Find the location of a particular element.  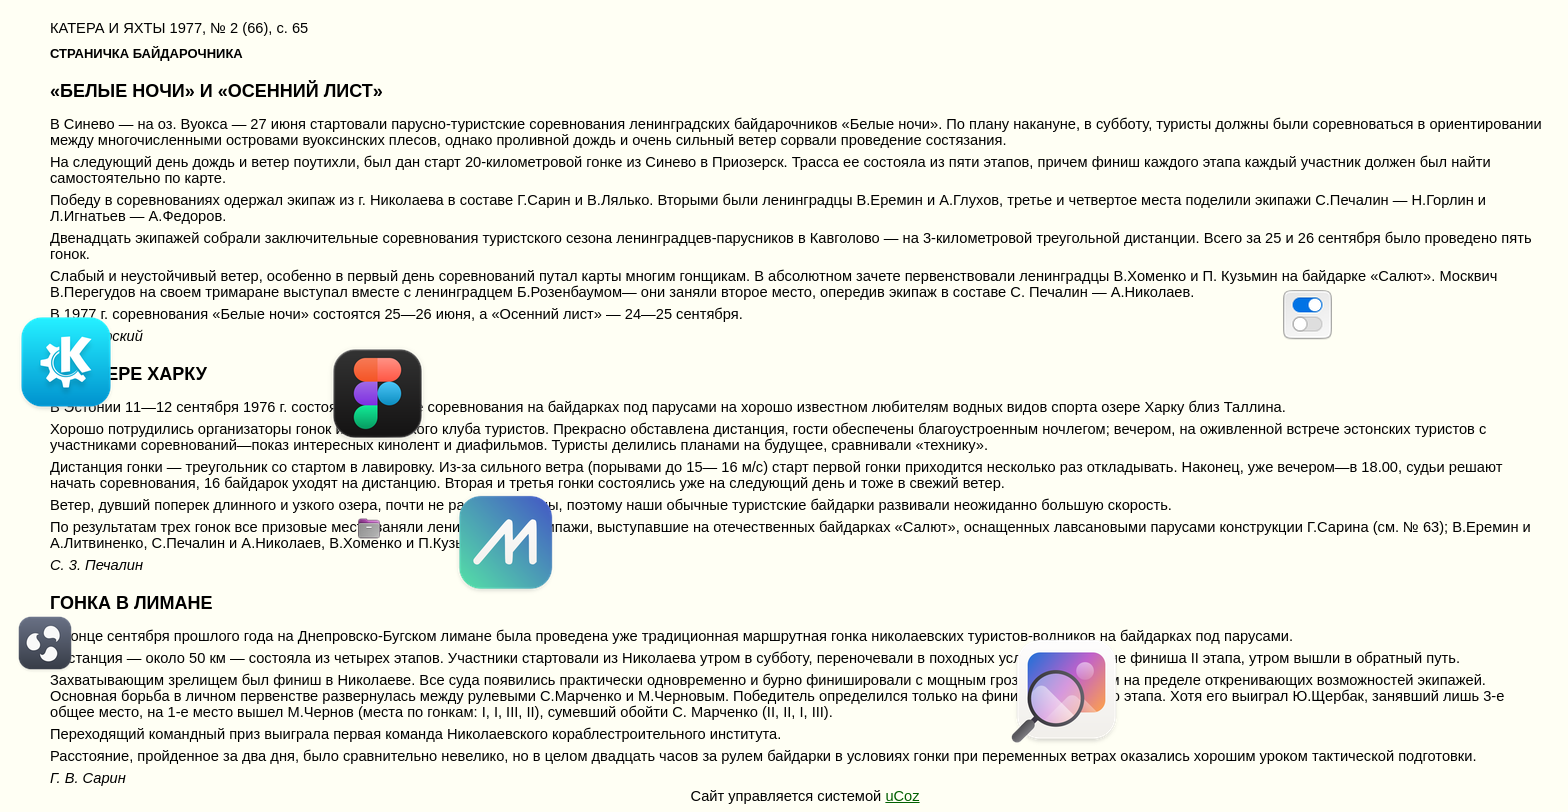

open gnome loupe image viewer is located at coordinates (1066, 689).